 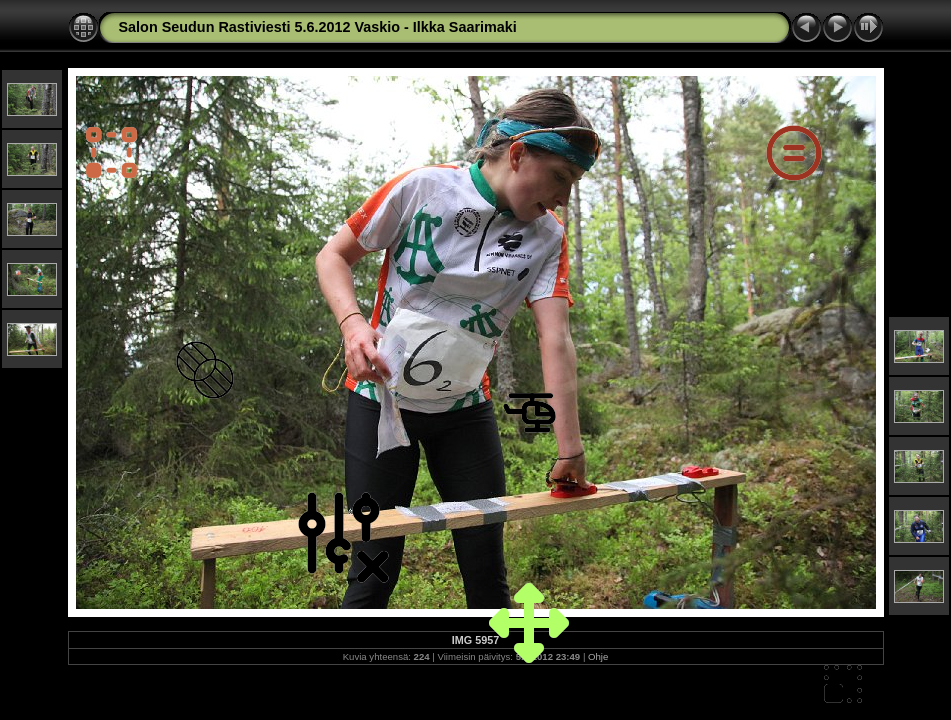 I want to click on align content to bottom-left corner, so click(x=843, y=684).